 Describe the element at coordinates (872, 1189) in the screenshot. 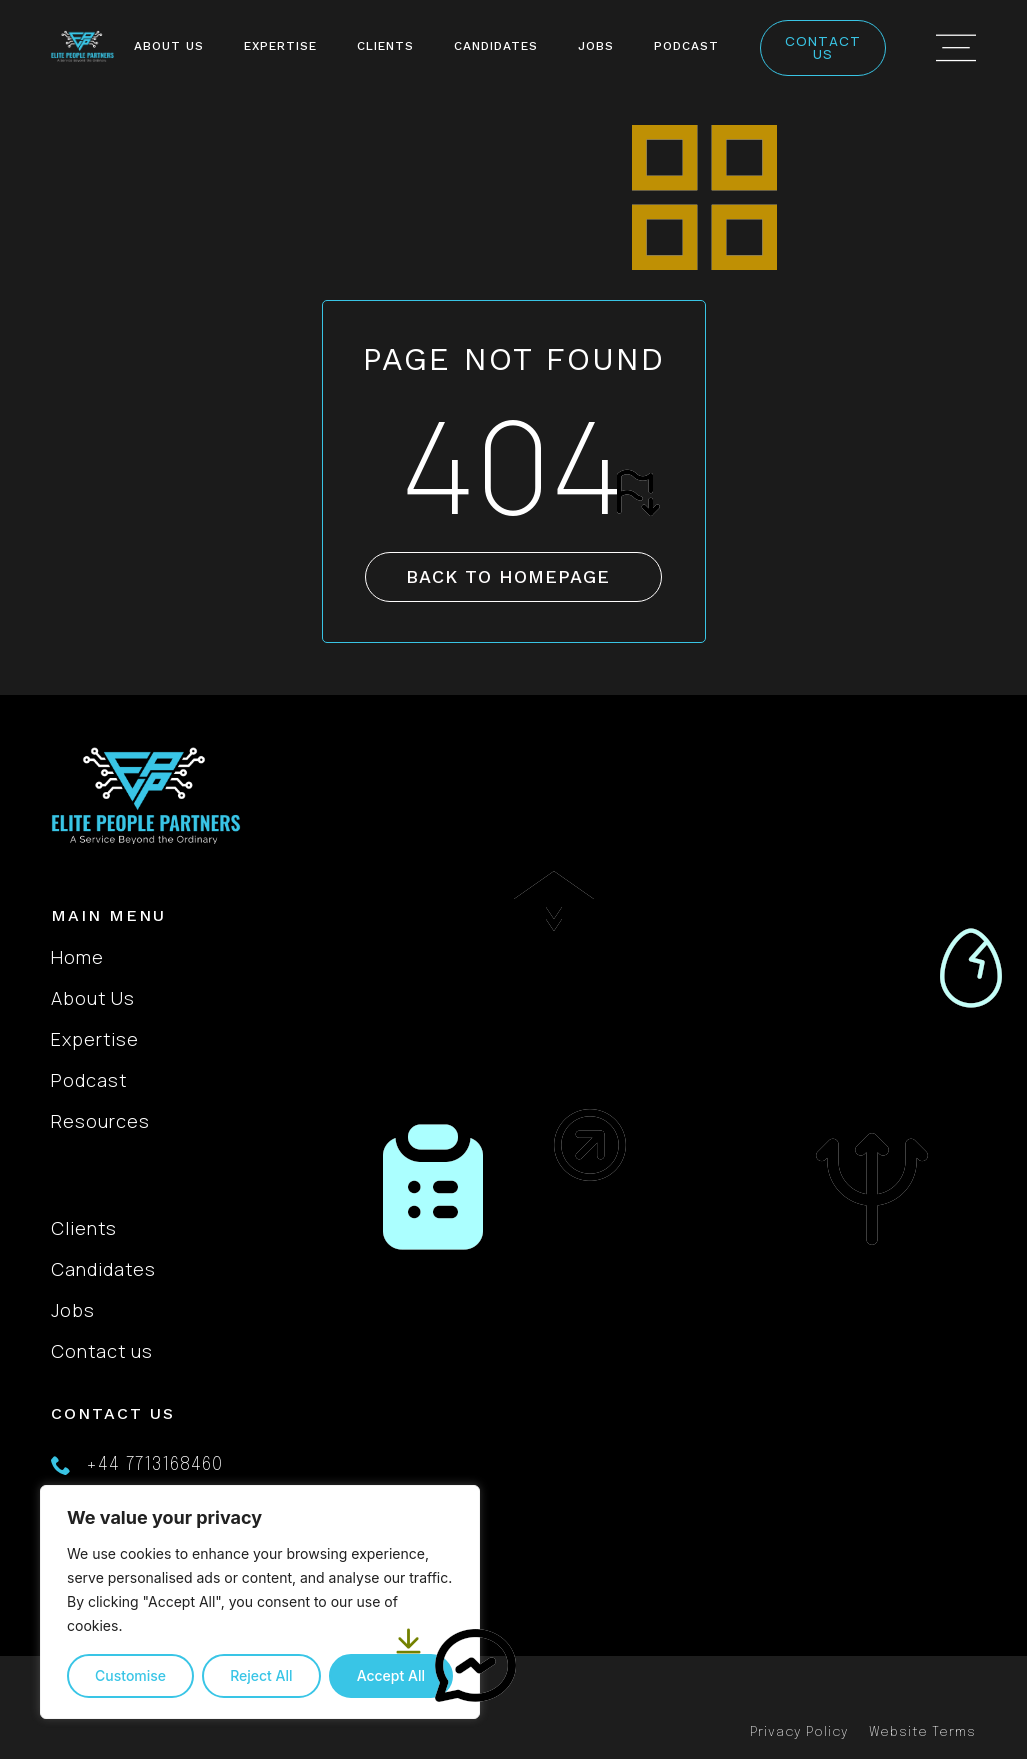

I see `neptune or poseidon symbol in astrology or mythology app` at that location.